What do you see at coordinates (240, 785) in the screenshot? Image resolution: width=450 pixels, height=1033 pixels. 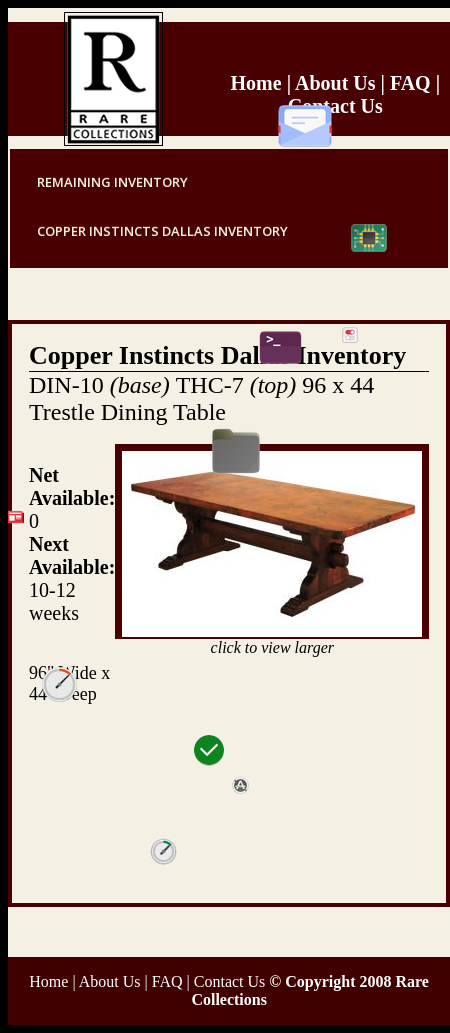 I see `check for available software updates` at bounding box center [240, 785].